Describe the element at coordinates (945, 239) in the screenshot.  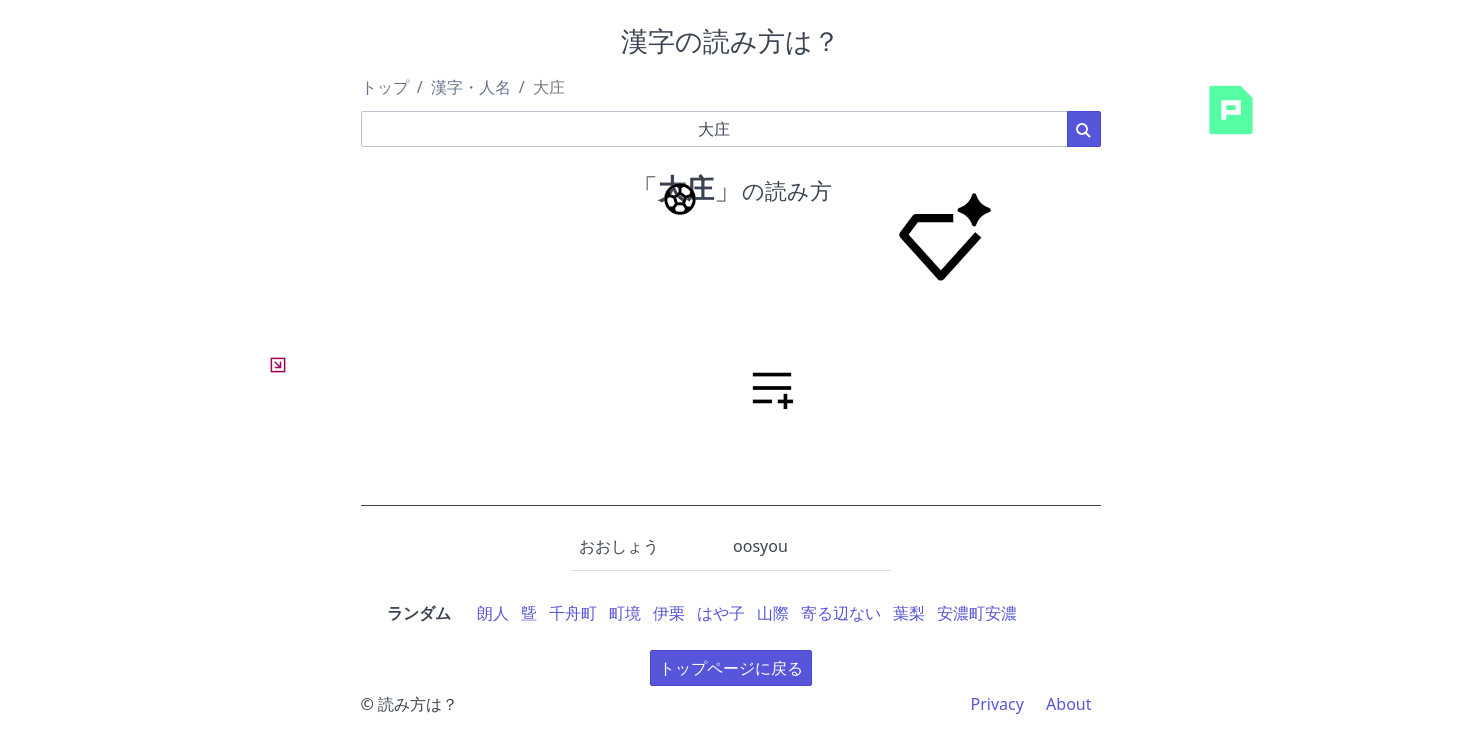
I see `premium or luxury feature indicator` at that location.